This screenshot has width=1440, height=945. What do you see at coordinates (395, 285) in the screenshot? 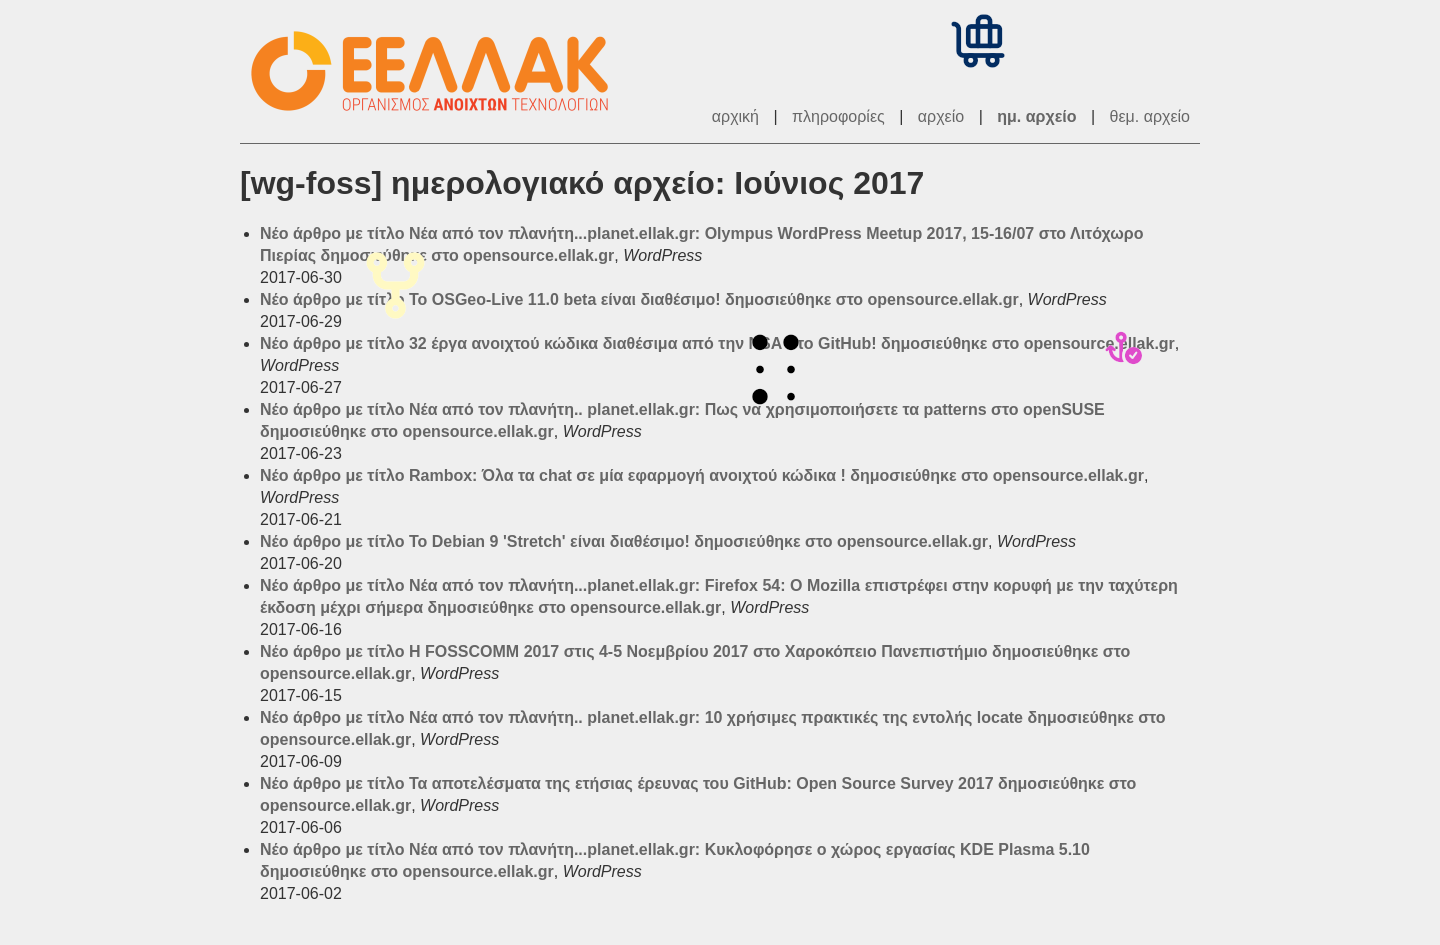
I see `view code branches or forks` at bounding box center [395, 285].